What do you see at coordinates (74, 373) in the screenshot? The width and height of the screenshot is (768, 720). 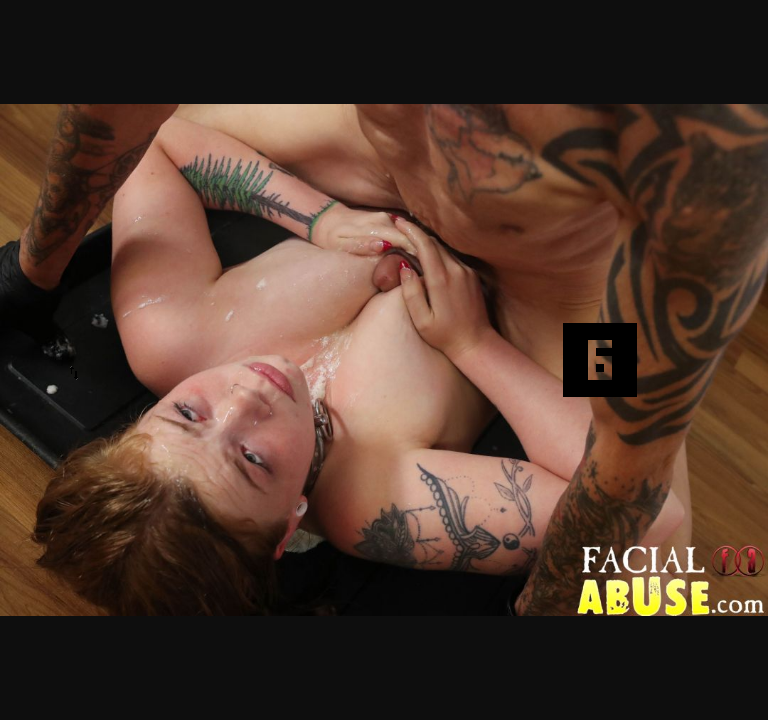 I see `swap or reorder items vertically` at bounding box center [74, 373].